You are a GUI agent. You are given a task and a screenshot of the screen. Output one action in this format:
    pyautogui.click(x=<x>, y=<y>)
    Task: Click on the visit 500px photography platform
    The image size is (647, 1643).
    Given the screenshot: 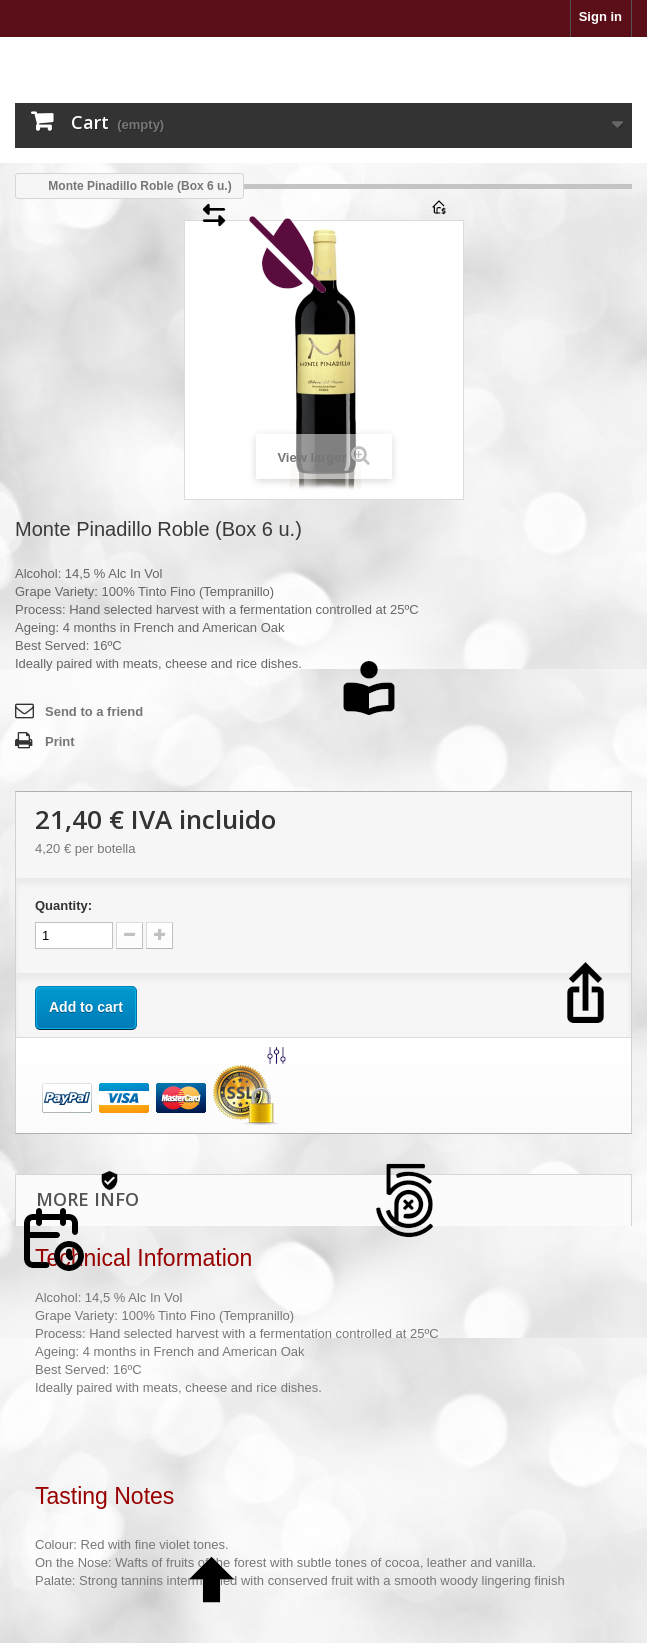 What is the action you would take?
    pyautogui.click(x=404, y=1200)
    